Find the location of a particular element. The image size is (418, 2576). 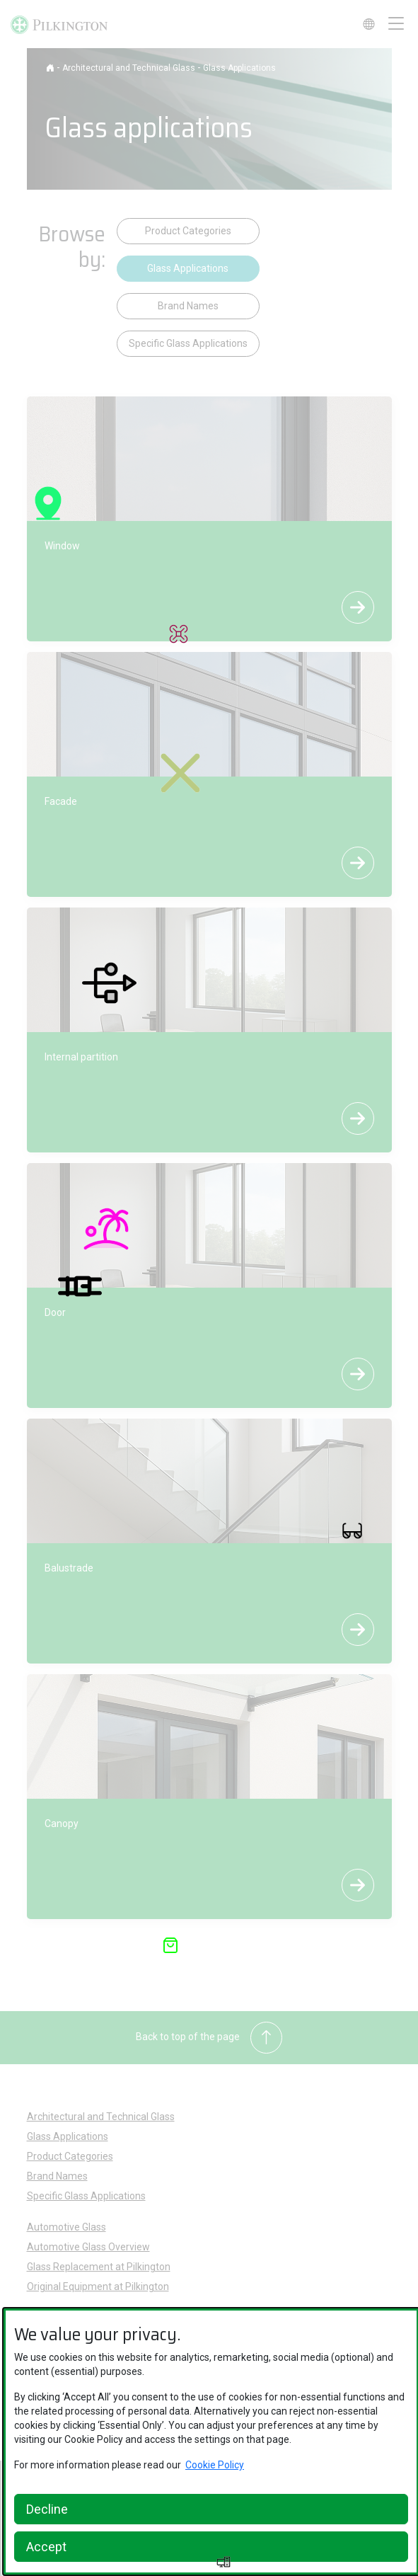

adjust clothing or accessory settings is located at coordinates (80, 1286).